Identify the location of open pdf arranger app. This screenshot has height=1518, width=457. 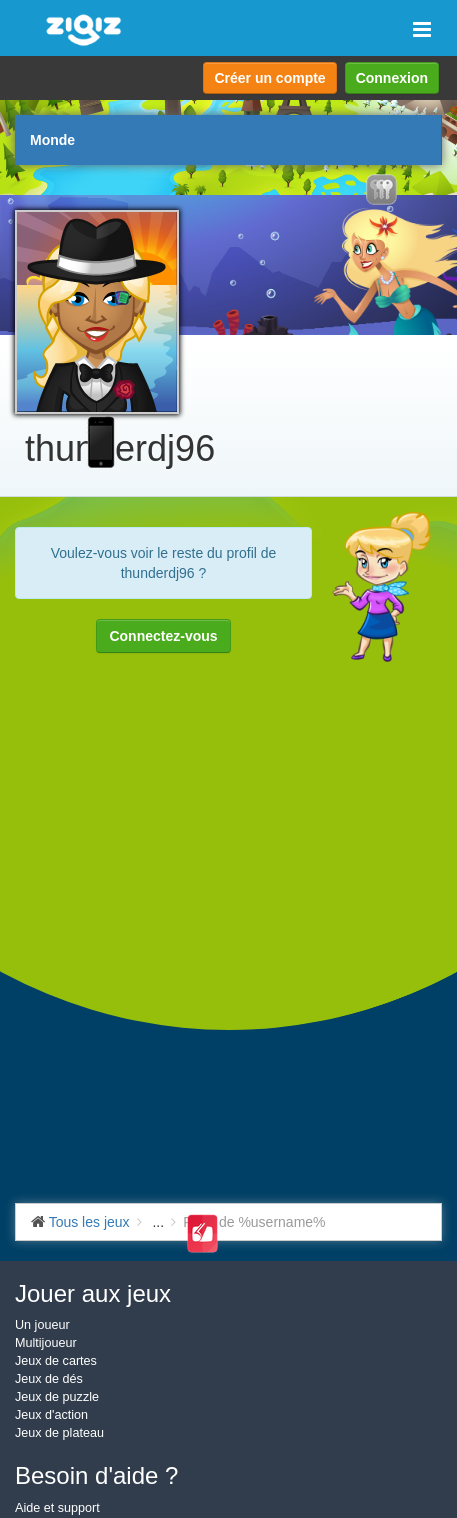
(122, 298).